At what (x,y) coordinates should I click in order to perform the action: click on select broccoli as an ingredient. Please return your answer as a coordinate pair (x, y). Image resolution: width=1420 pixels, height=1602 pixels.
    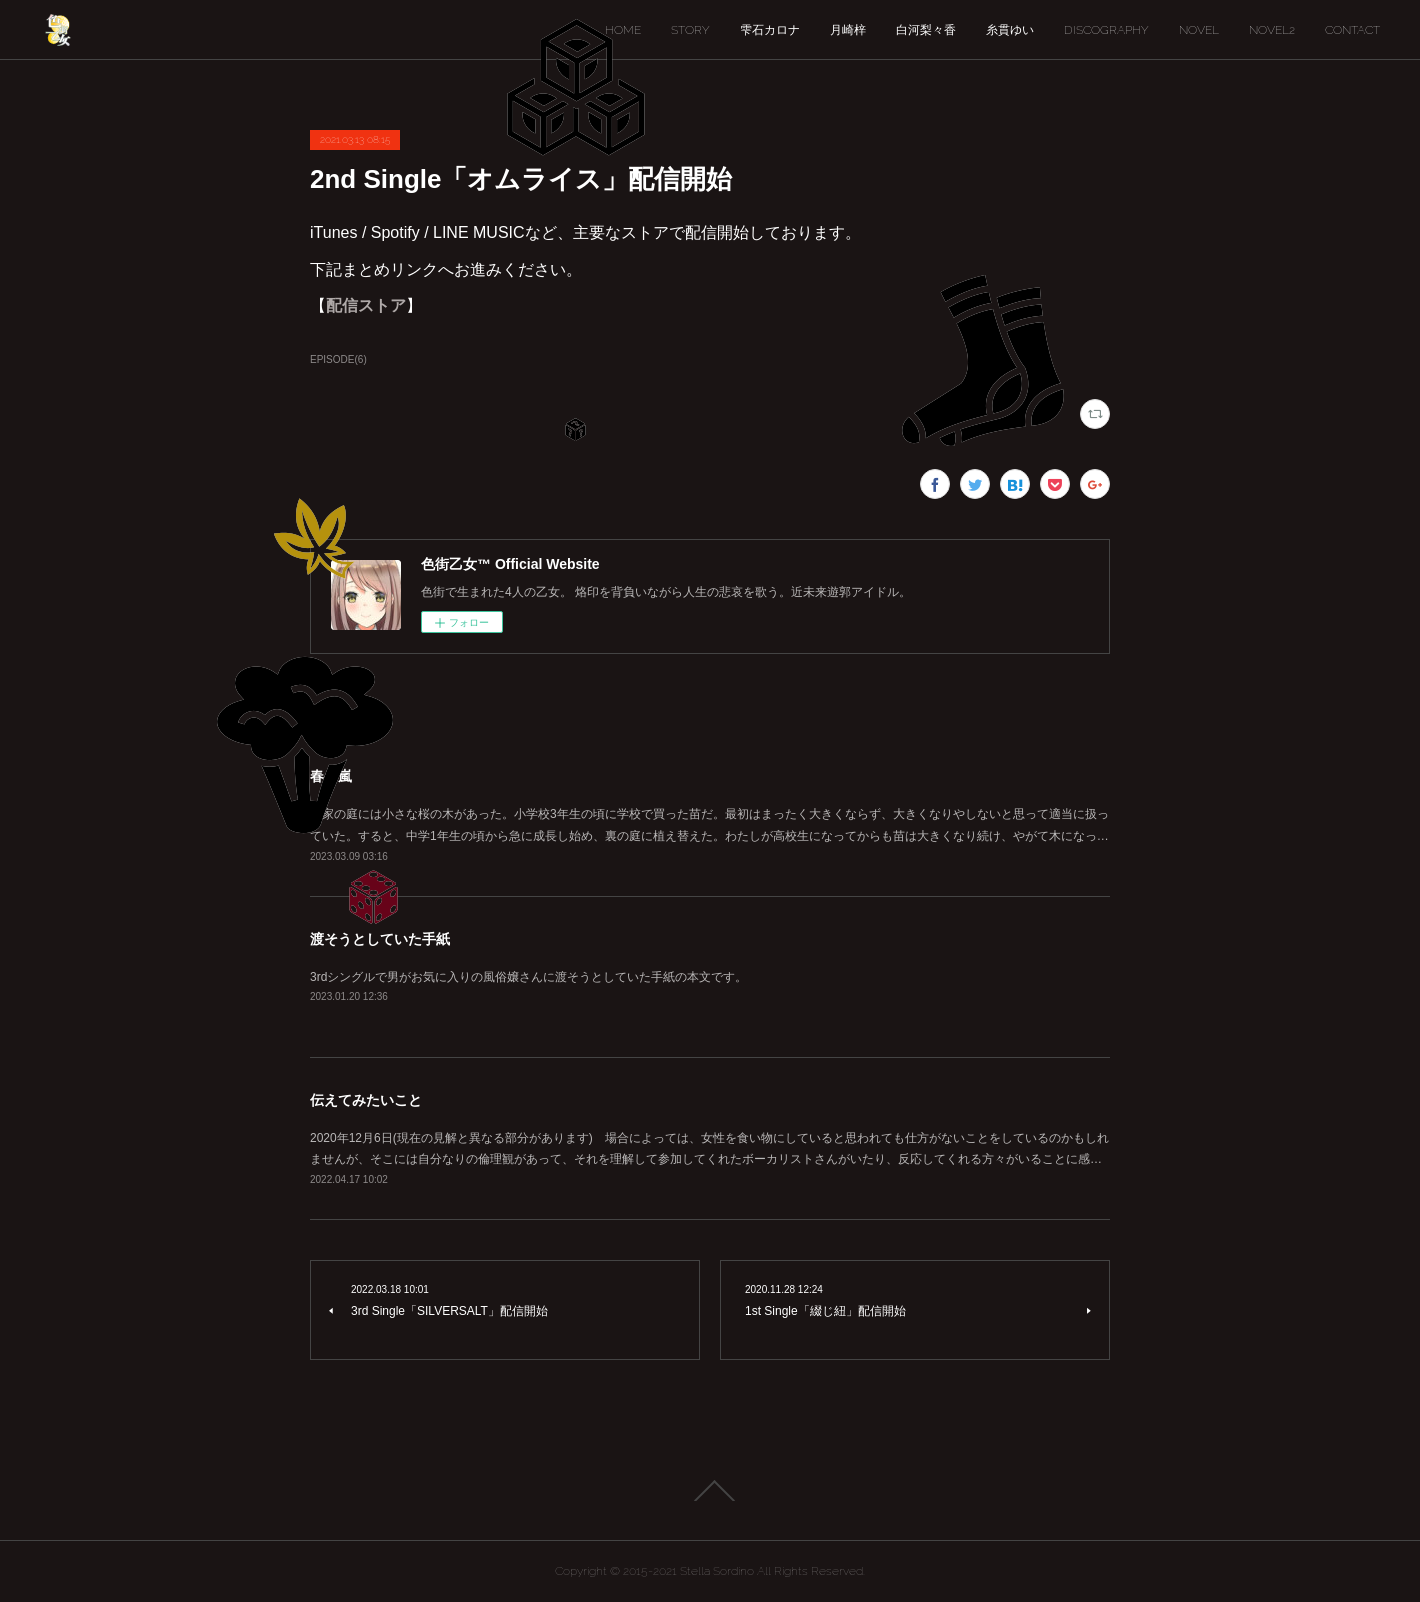
    Looking at the image, I should click on (305, 745).